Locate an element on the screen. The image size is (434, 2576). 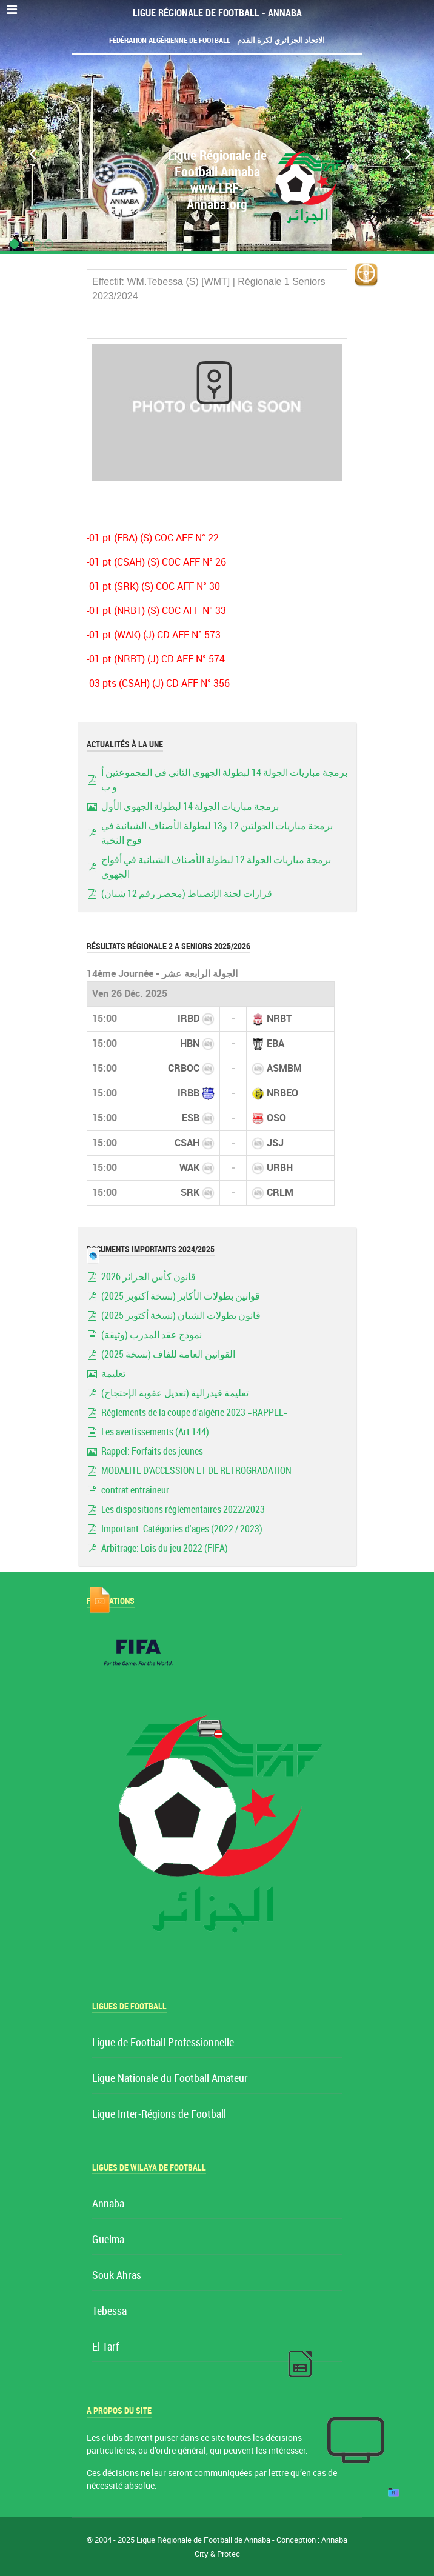
indicates a Dart programming language file is located at coordinates (93, 1255).